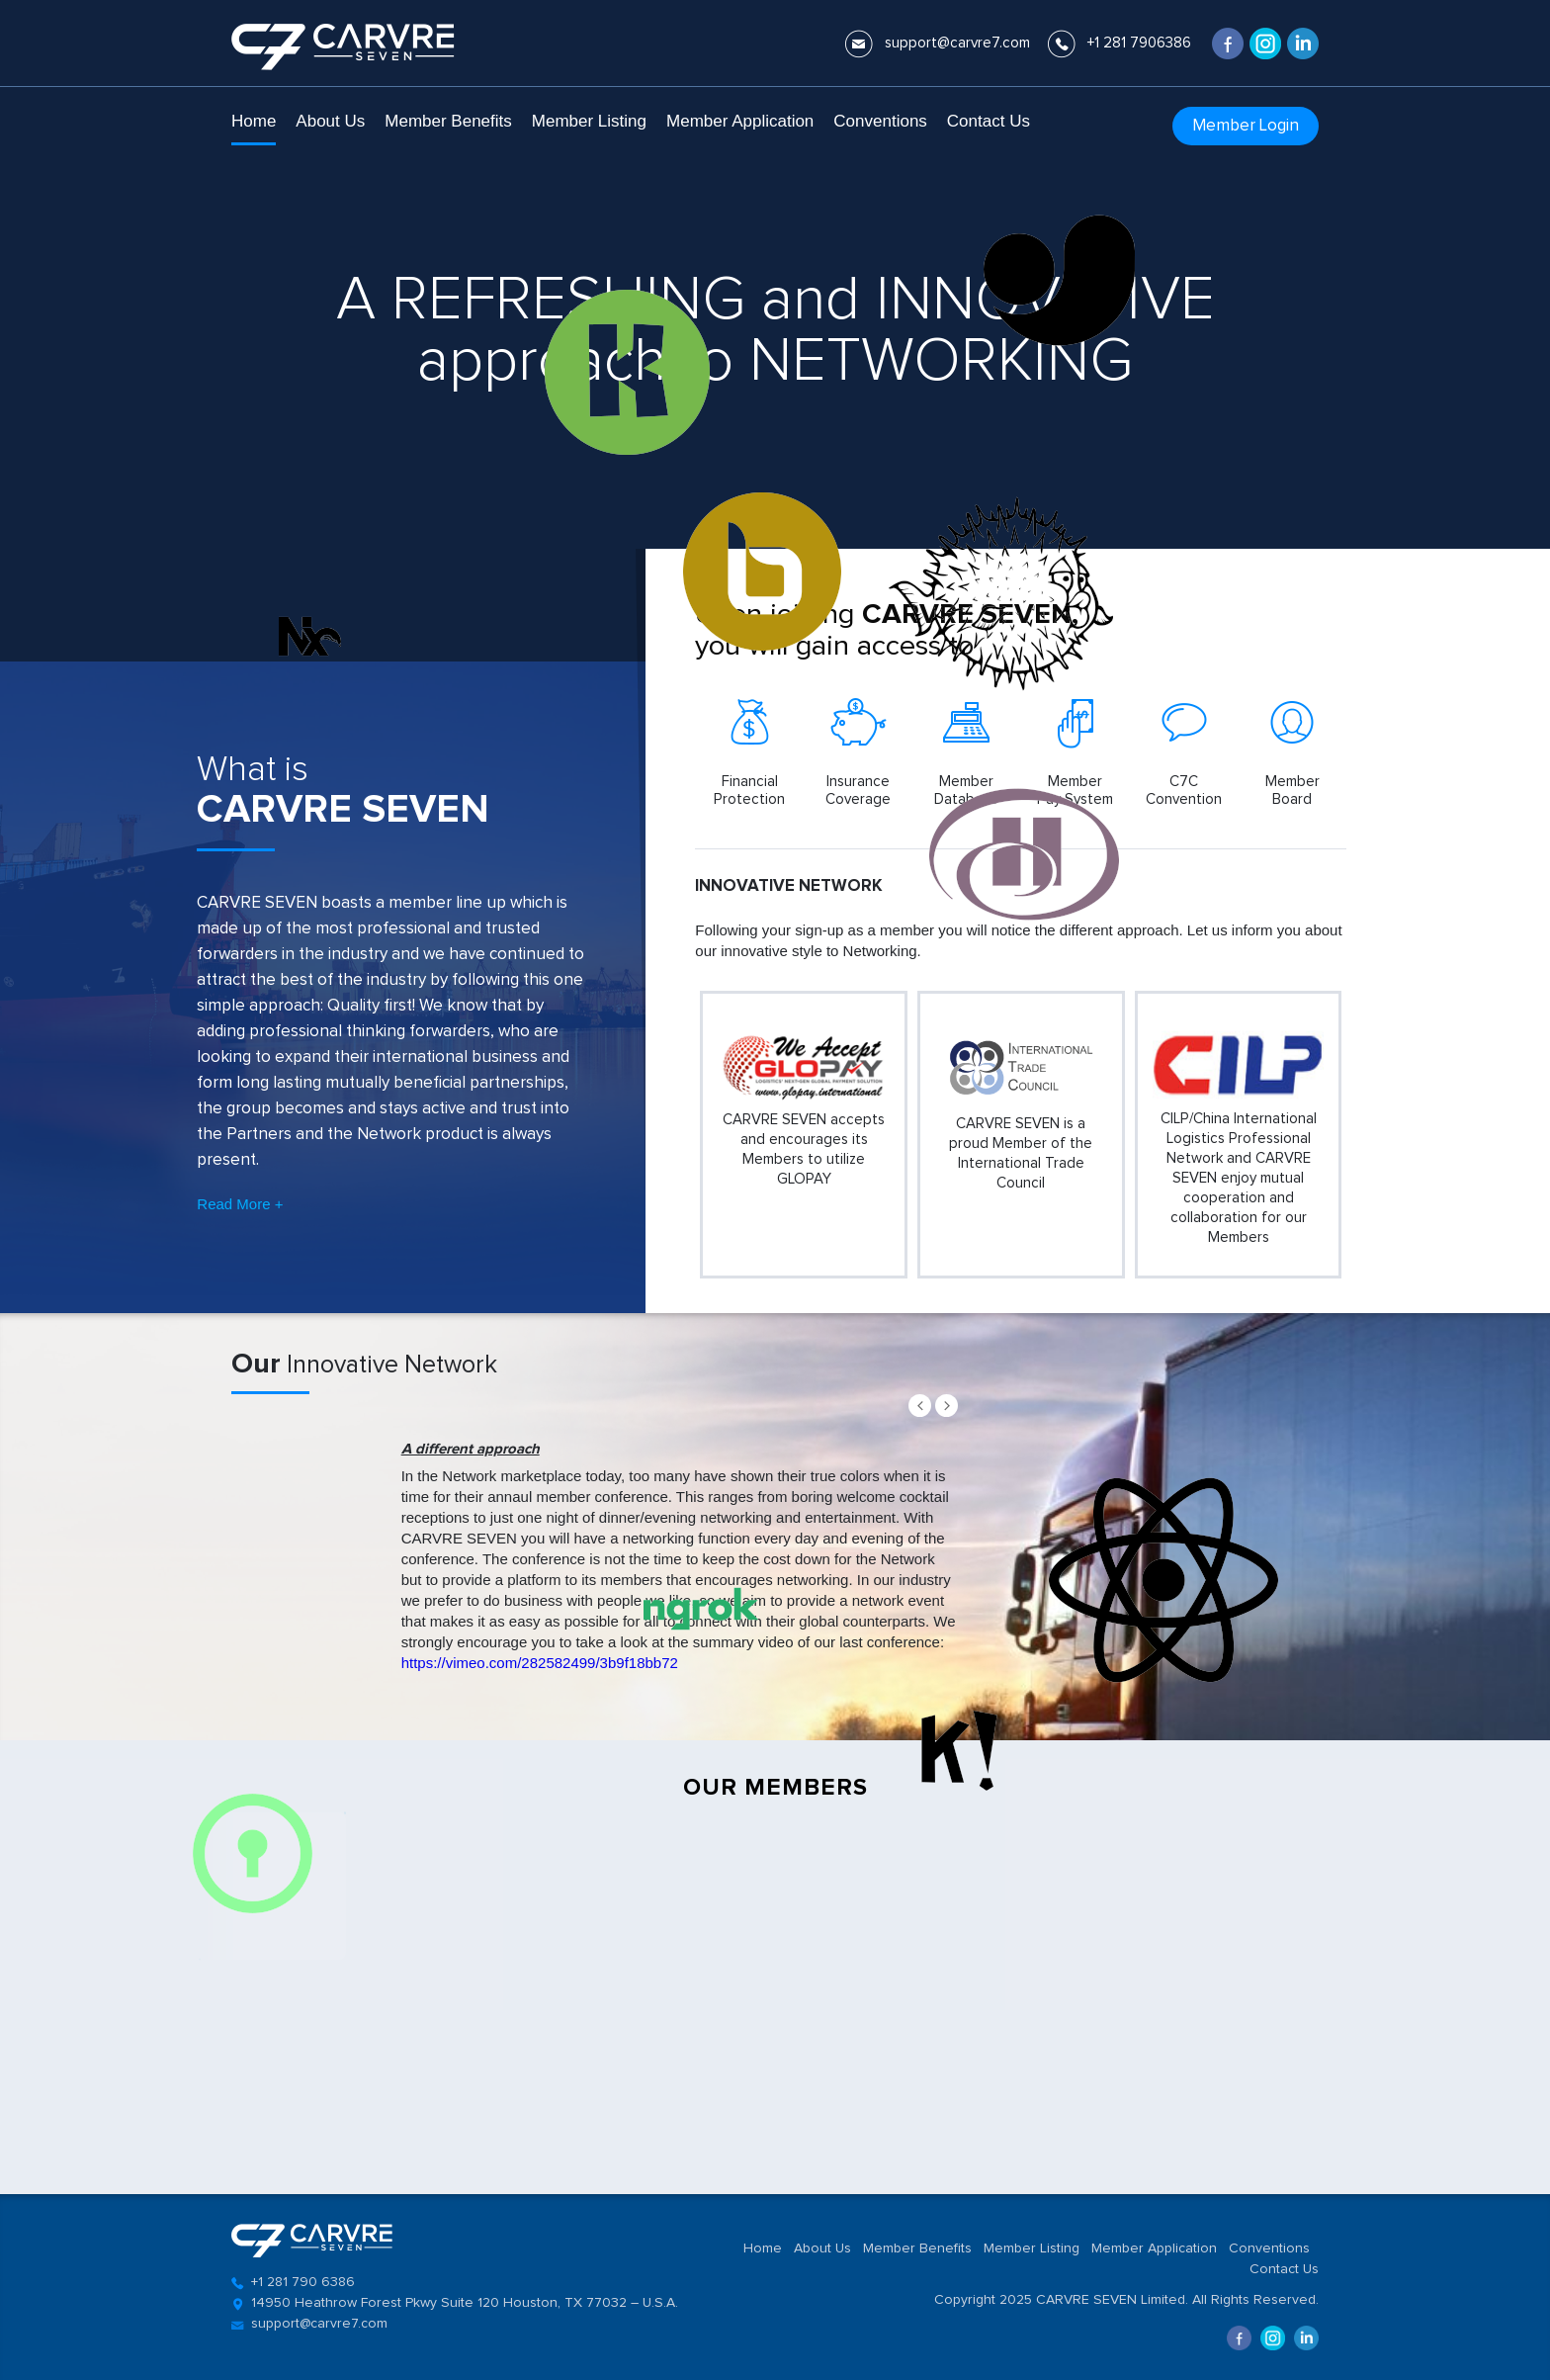 The height and width of the screenshot is (2380, 1550). I want to click on open BigBlueButton video conferencing app, so click(762, 572).